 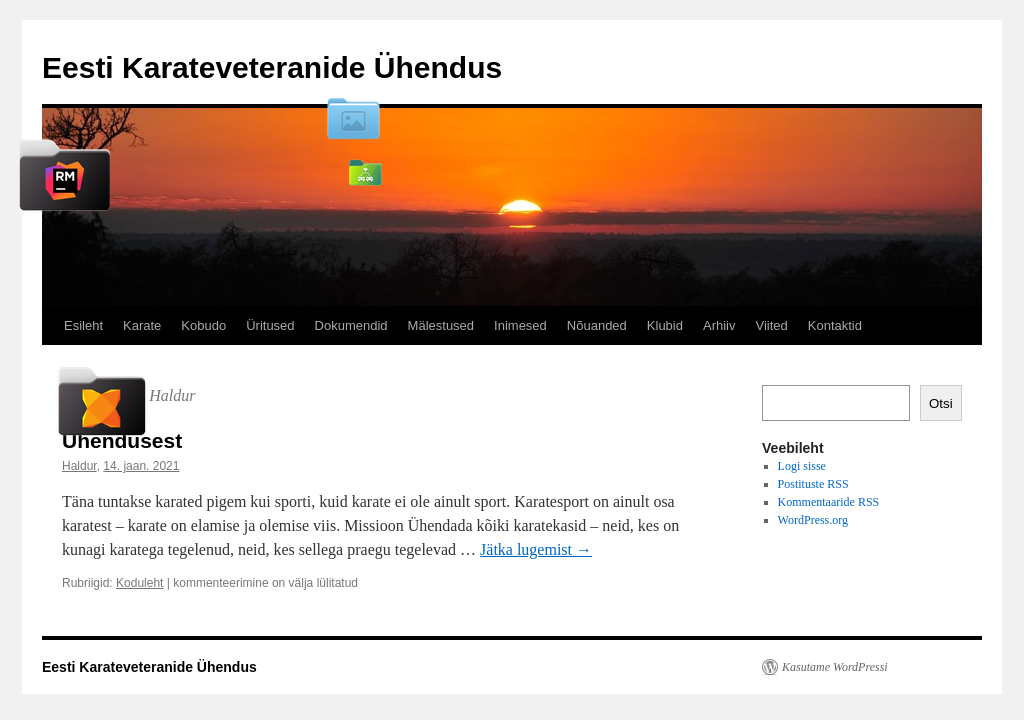 I want to click on folder containing haxe project files, so click(x=101, y=403).